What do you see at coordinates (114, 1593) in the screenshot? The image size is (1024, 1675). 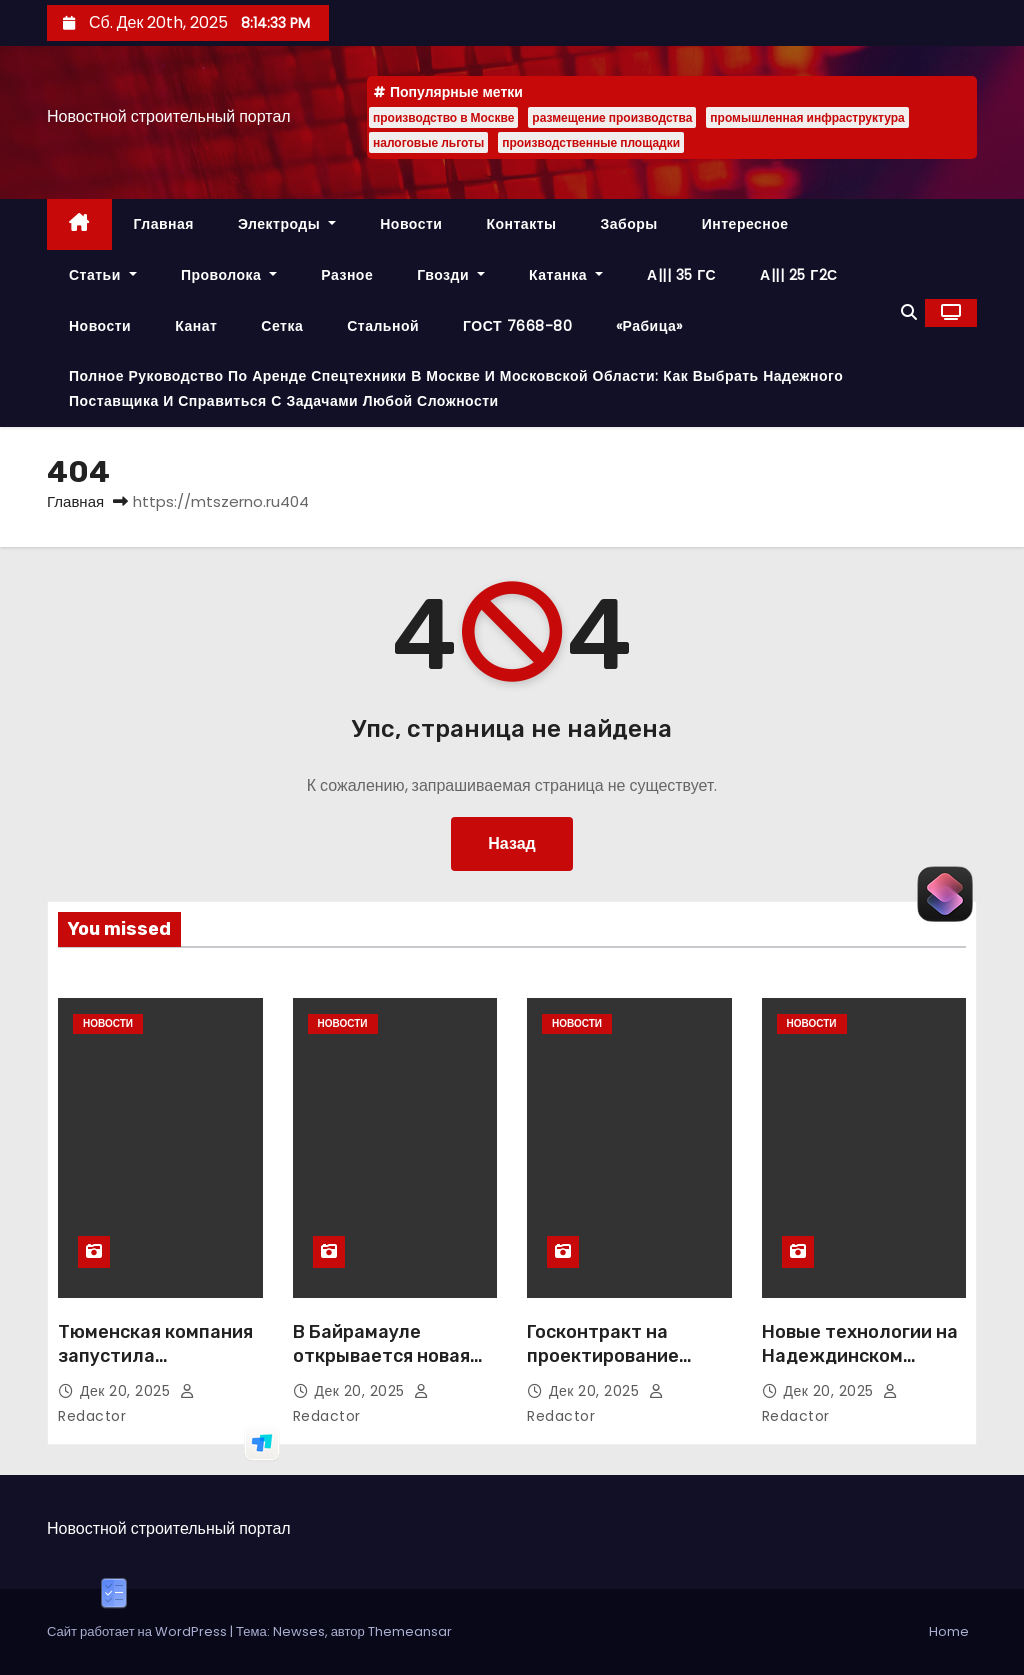 I see `open work tasks or to-do list` at bounding box center [114, 1593].